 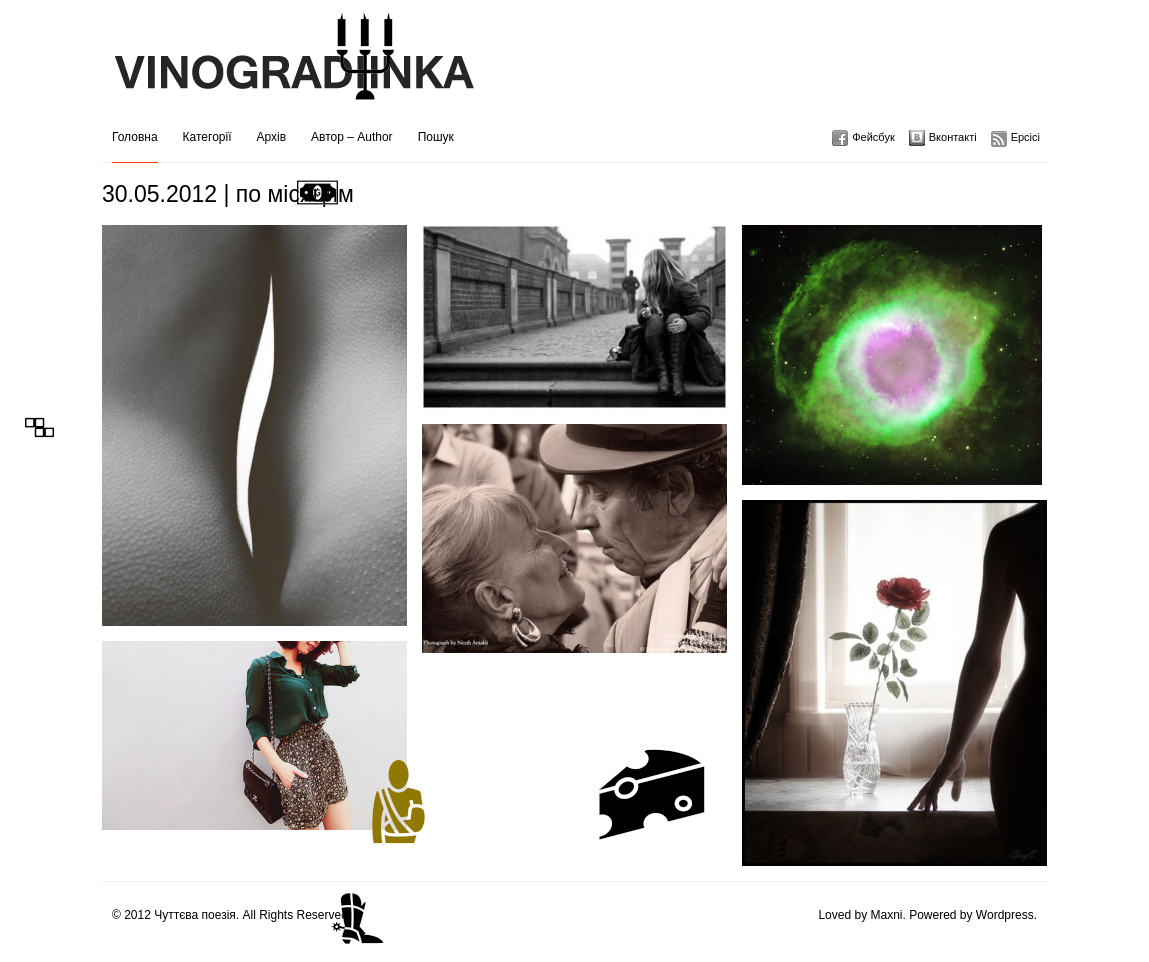 I want to click on view your wallet or balance, so click(x=317, y=192).